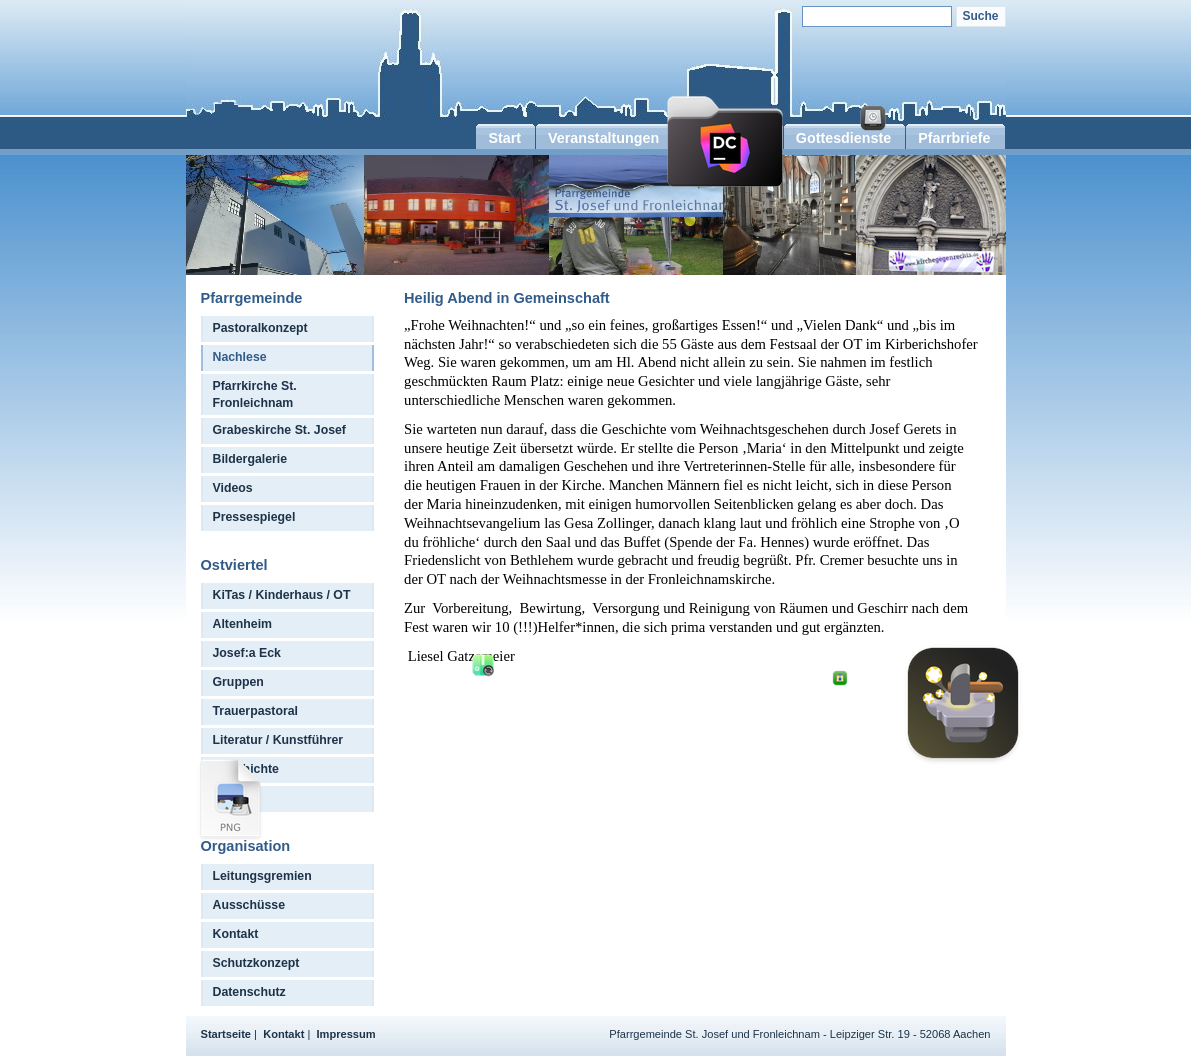  What do you see at coordinates (963, 703) in the screenshot?
I see `open forge sparks app for git forge notifications` at bounding box center [963, 703].